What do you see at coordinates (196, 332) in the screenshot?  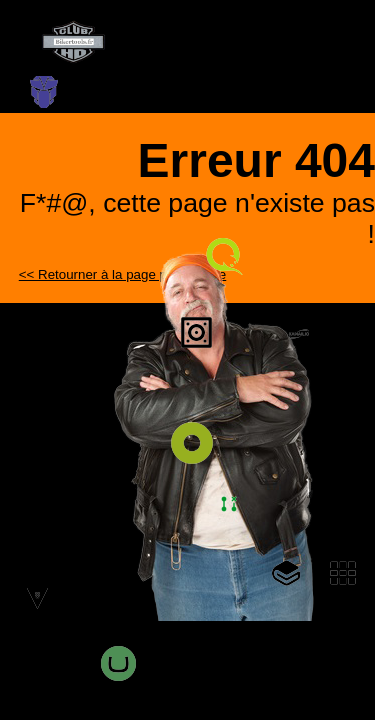 I see `audio speaker or sound output device` at bounding box center [196, 332].